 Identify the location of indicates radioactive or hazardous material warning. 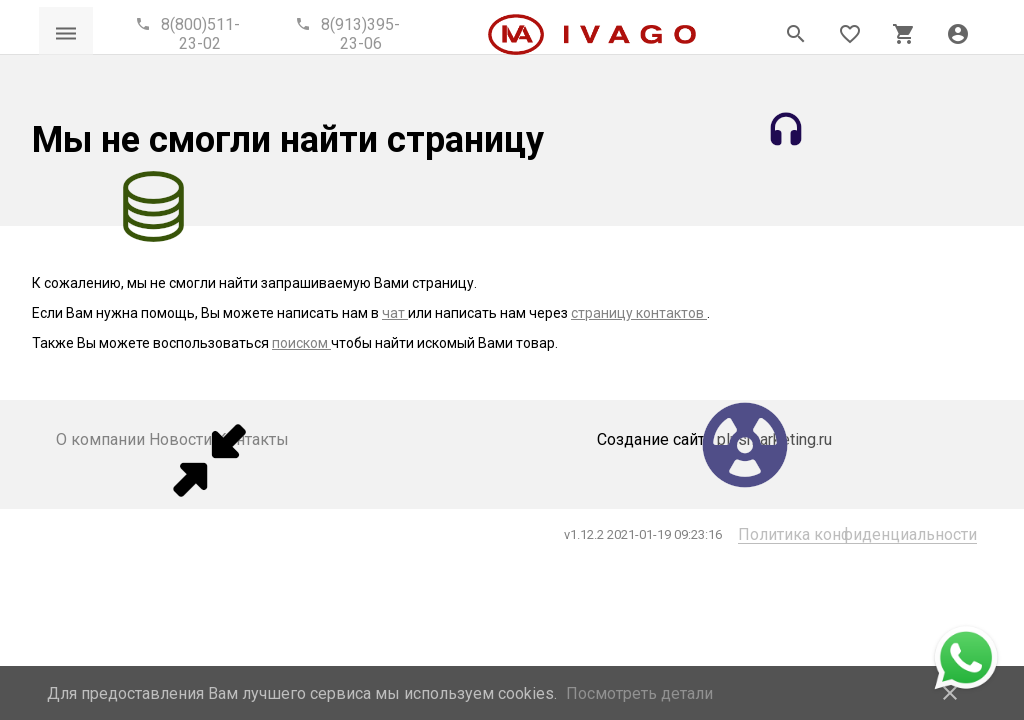
(745, 445).